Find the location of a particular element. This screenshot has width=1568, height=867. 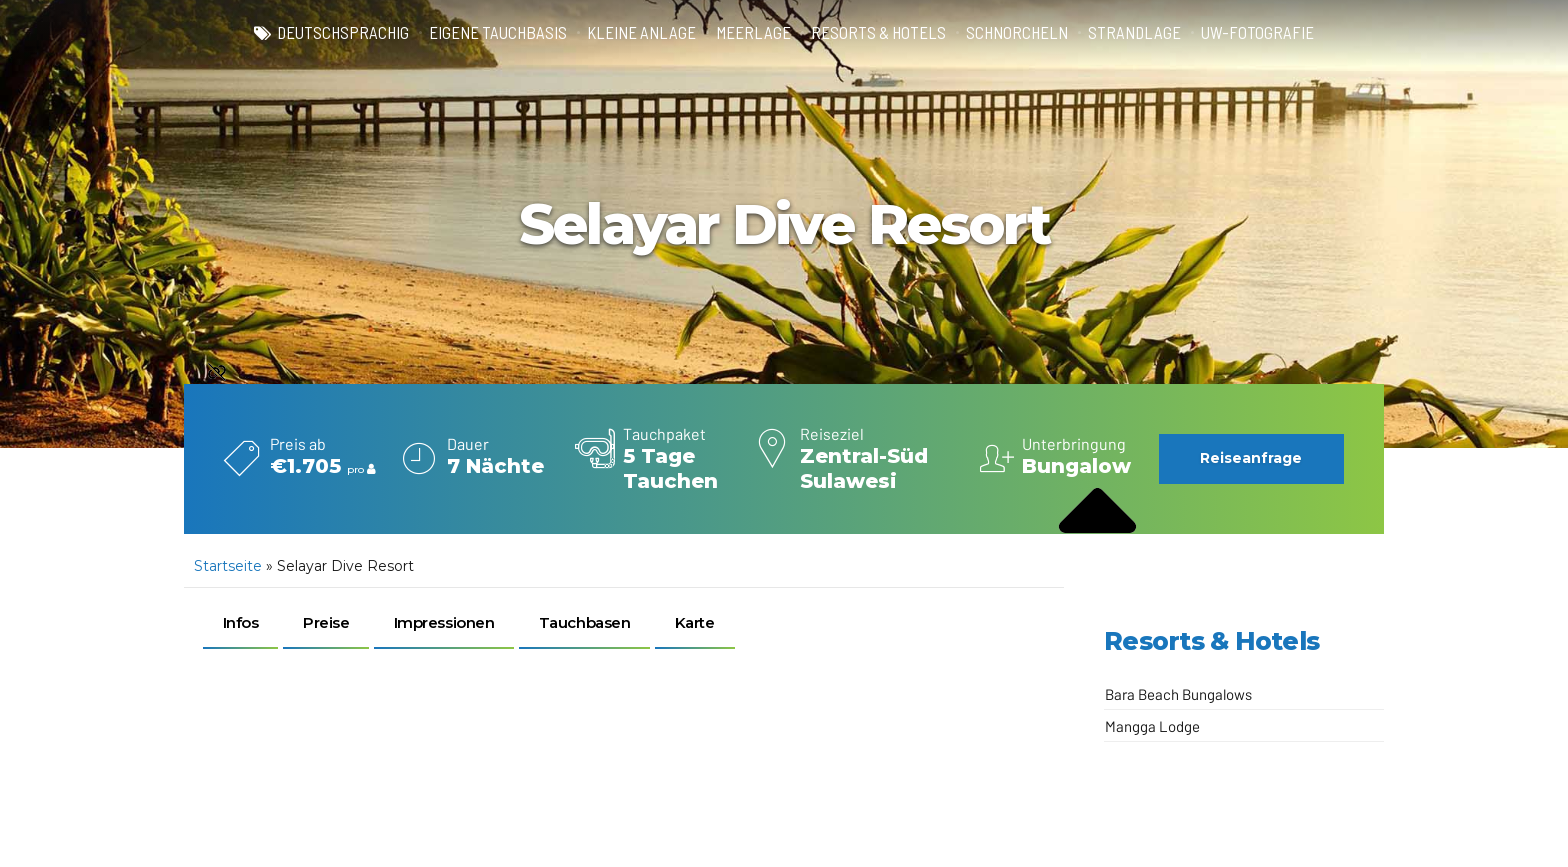

sort items in ascending order is located at coordinates (1097, 539).